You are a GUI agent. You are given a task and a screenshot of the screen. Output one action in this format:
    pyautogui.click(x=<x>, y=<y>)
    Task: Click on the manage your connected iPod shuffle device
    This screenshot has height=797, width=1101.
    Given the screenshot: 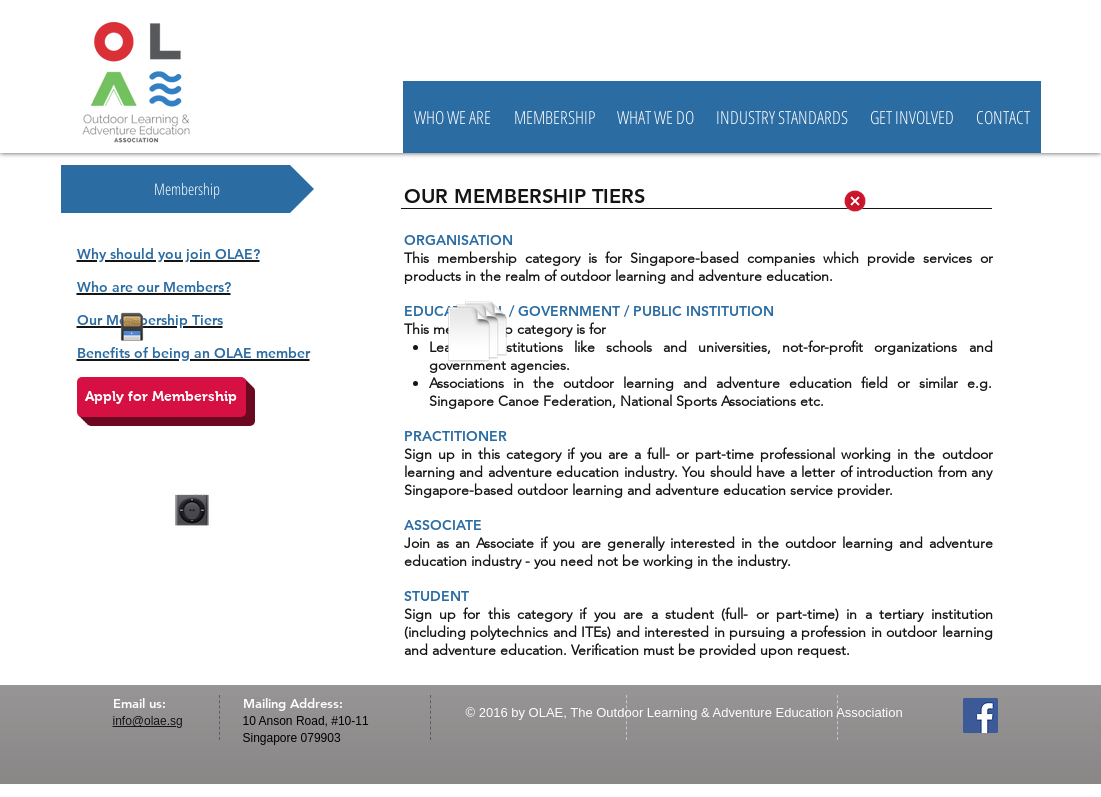 What is the action you would take?
    pyautogui.click(x=192, y=510)
    